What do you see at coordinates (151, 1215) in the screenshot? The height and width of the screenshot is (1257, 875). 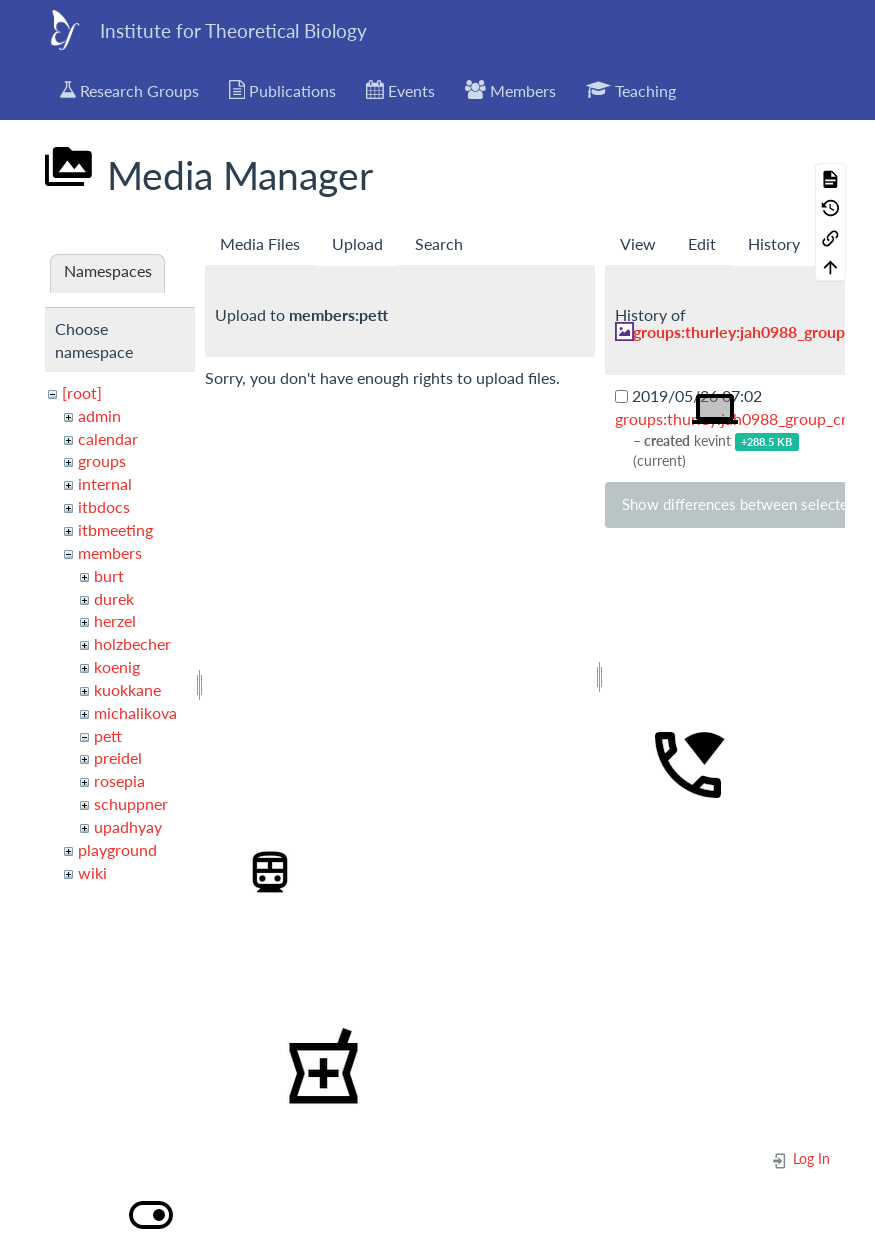 I see `toggle switch in the on position` at bounding box center [151, 1215].